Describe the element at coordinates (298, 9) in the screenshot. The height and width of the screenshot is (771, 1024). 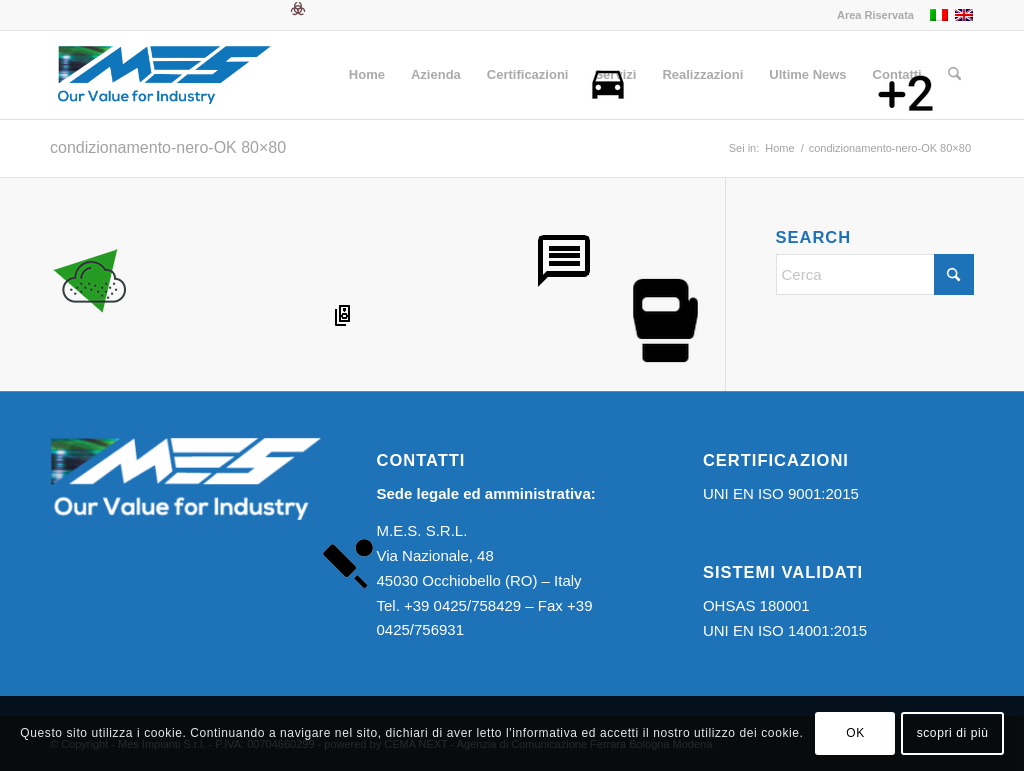
I see `indicates hazardous or dangerous content` at that location.